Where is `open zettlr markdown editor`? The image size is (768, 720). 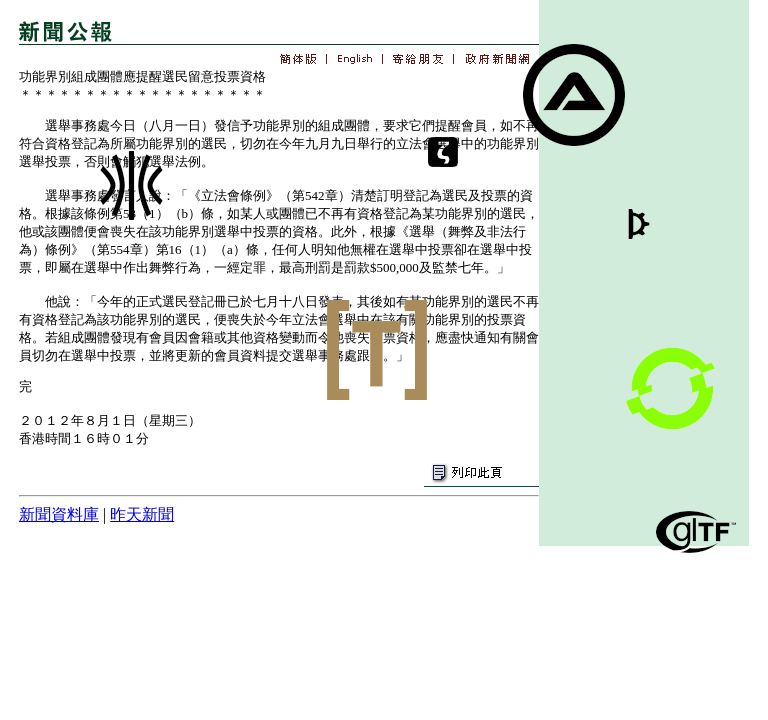
open zettlr markdown editor is located at coordinates (443, 152).